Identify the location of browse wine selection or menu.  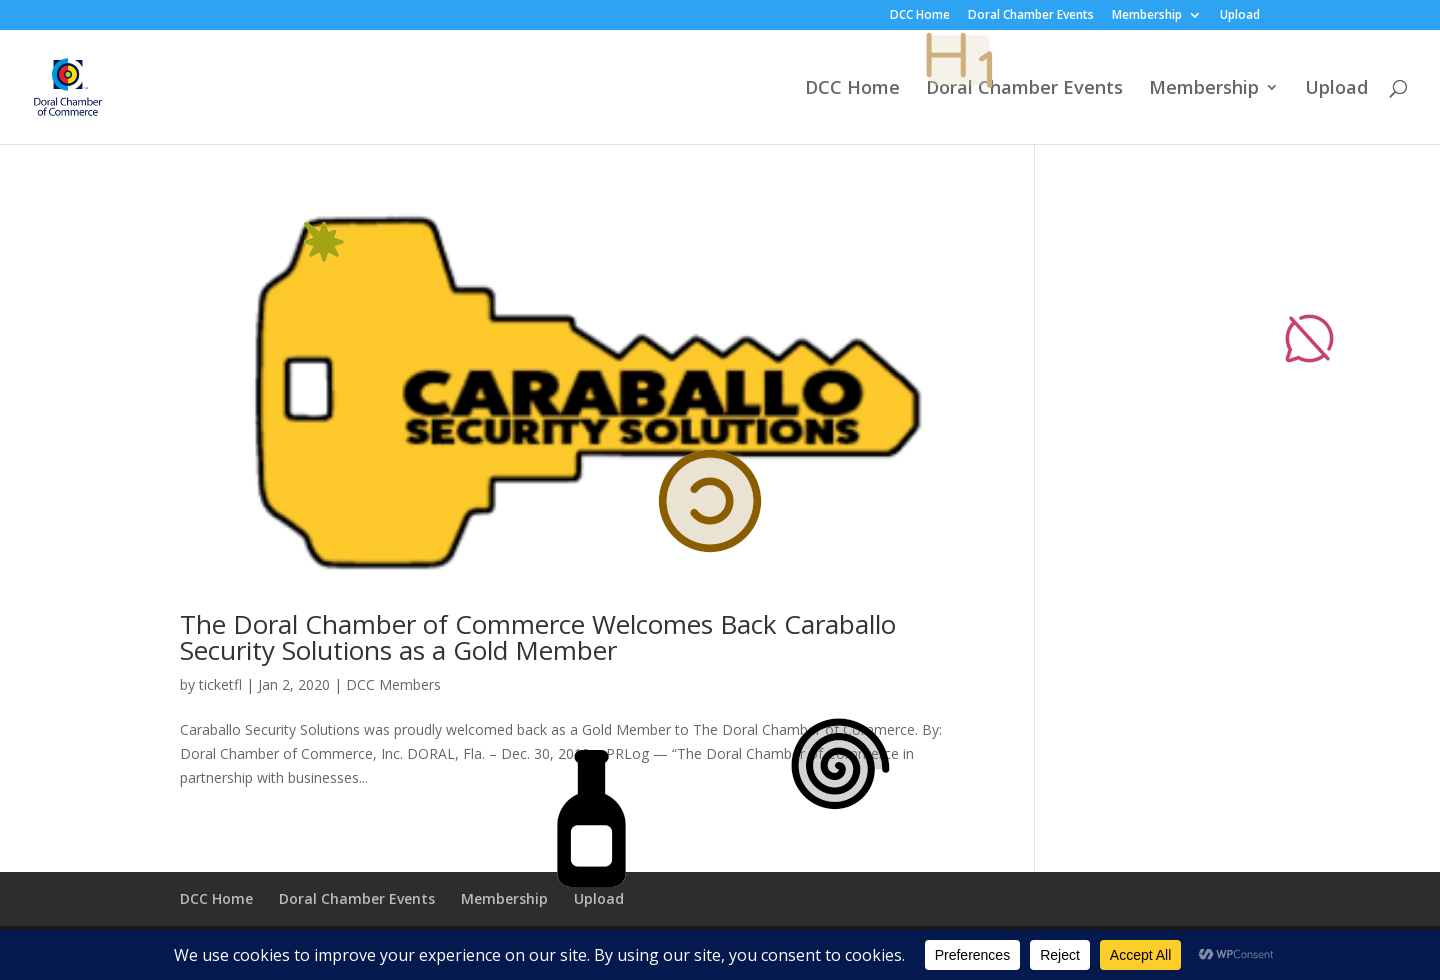
(591, 818).